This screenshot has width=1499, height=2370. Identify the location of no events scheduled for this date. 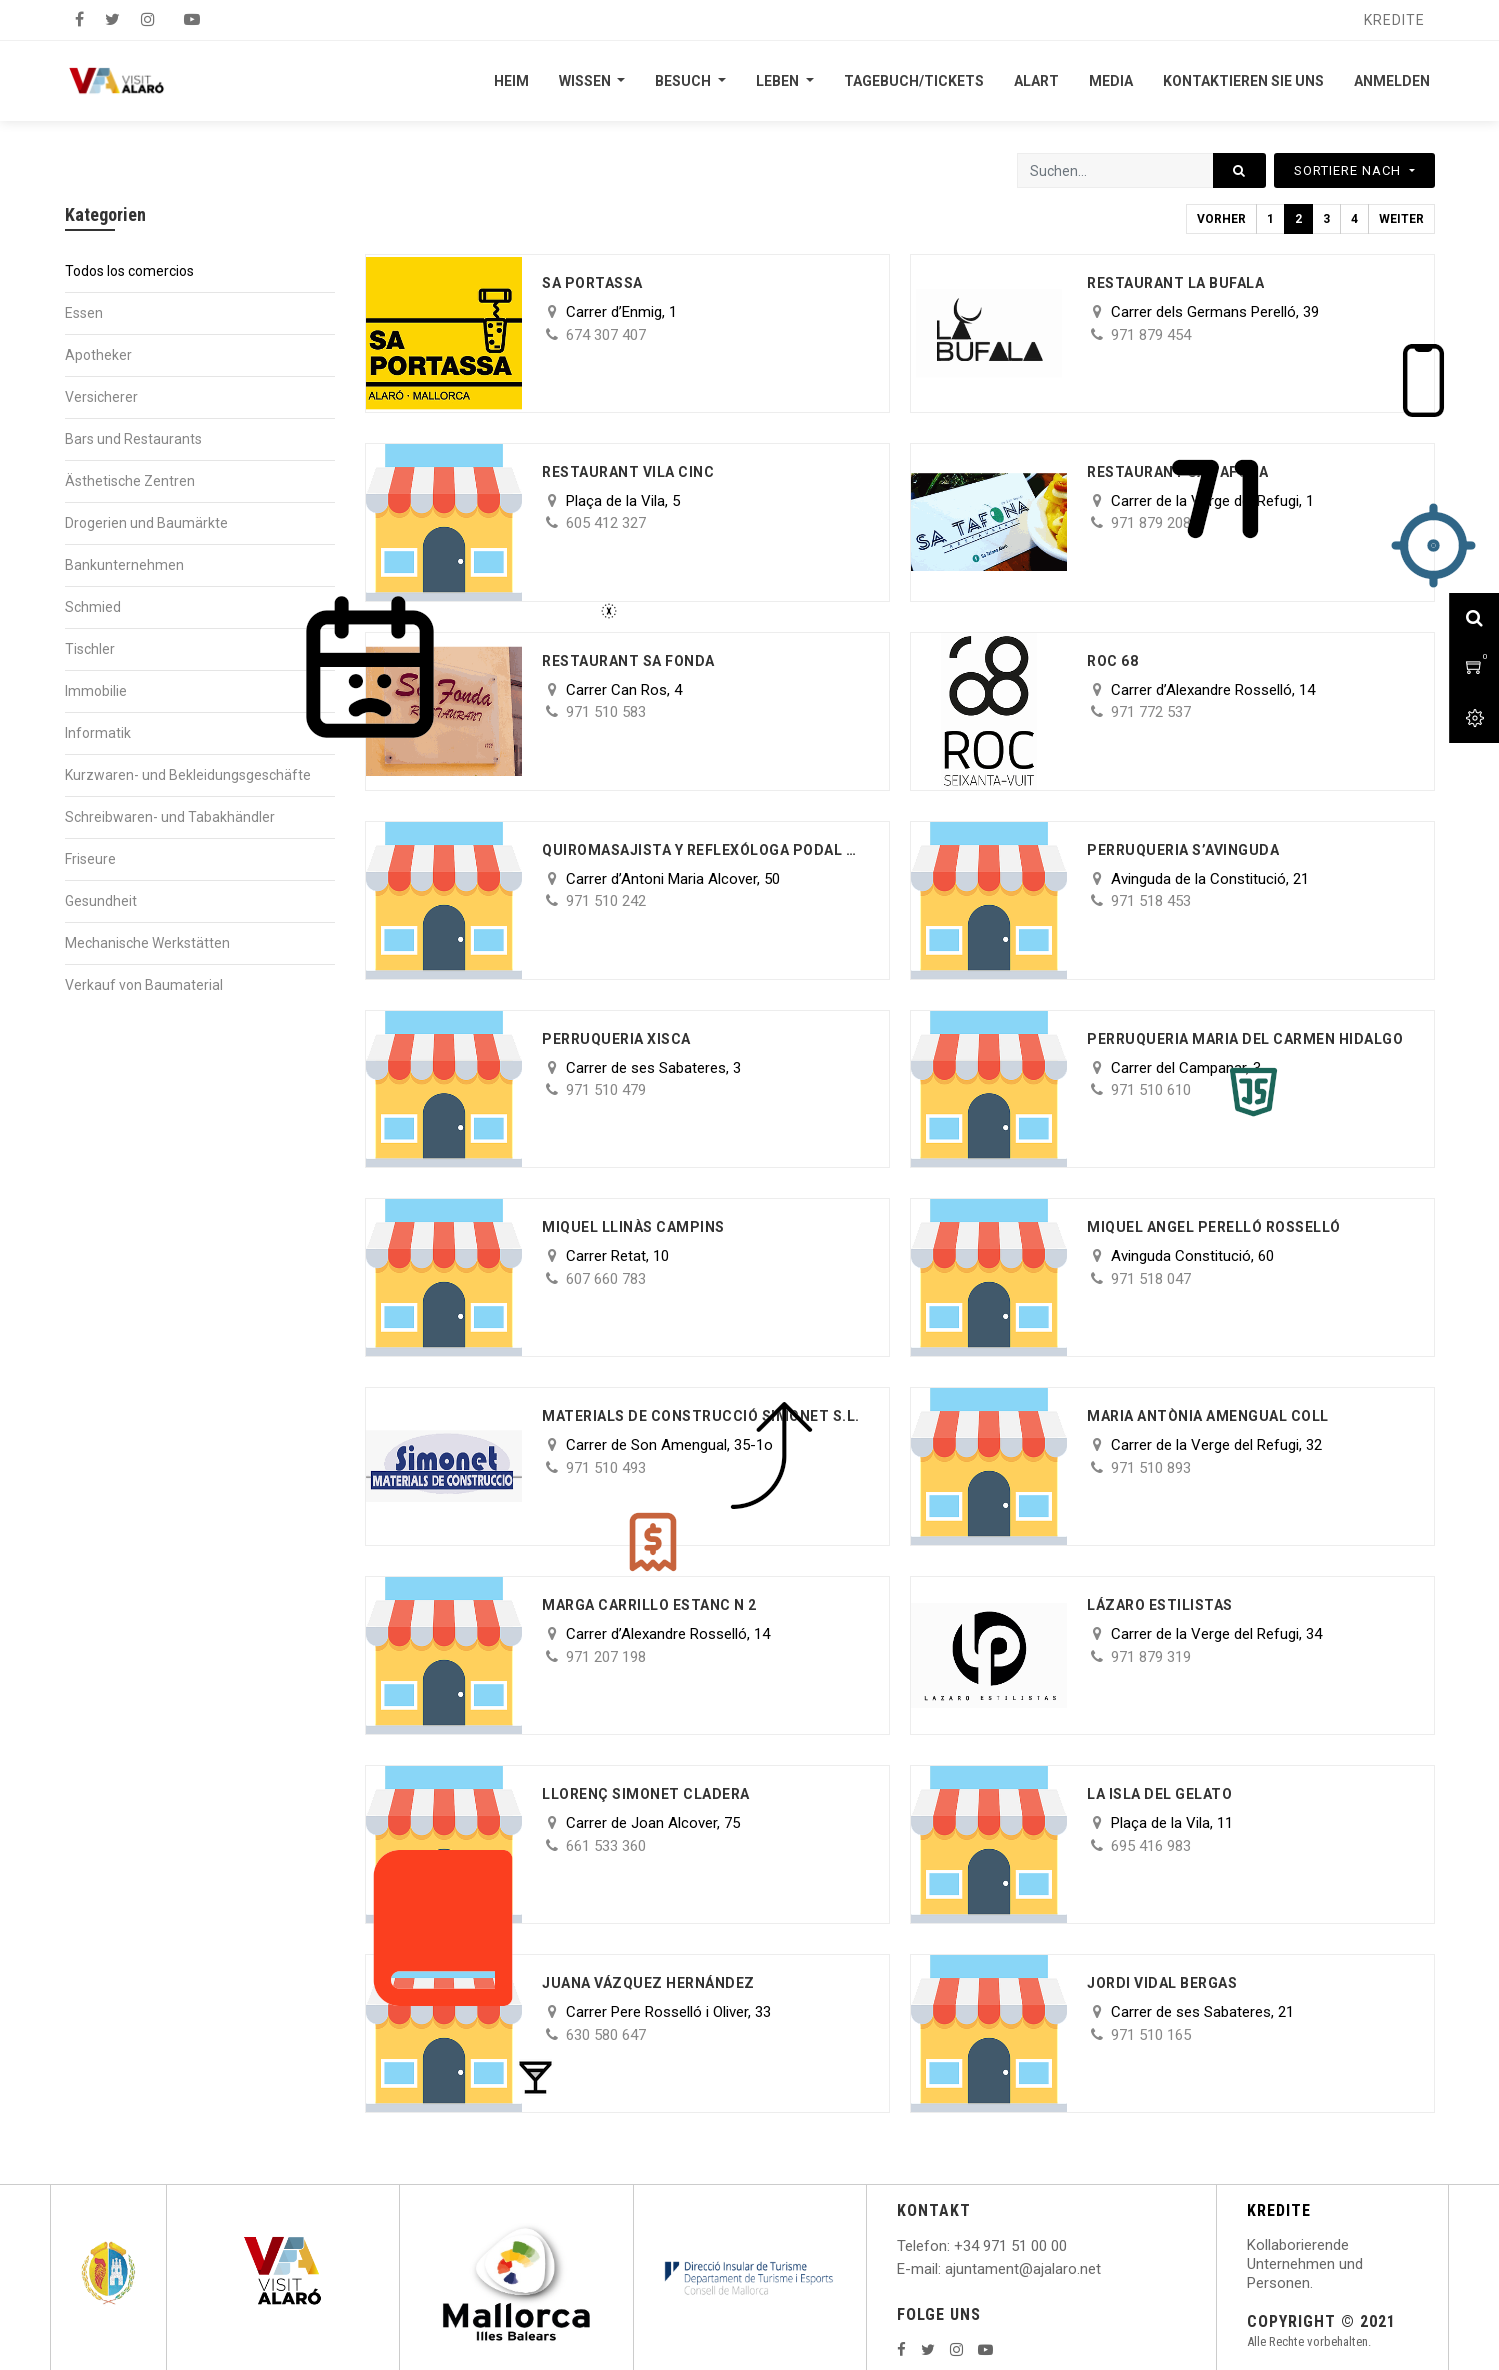
(370, 667).